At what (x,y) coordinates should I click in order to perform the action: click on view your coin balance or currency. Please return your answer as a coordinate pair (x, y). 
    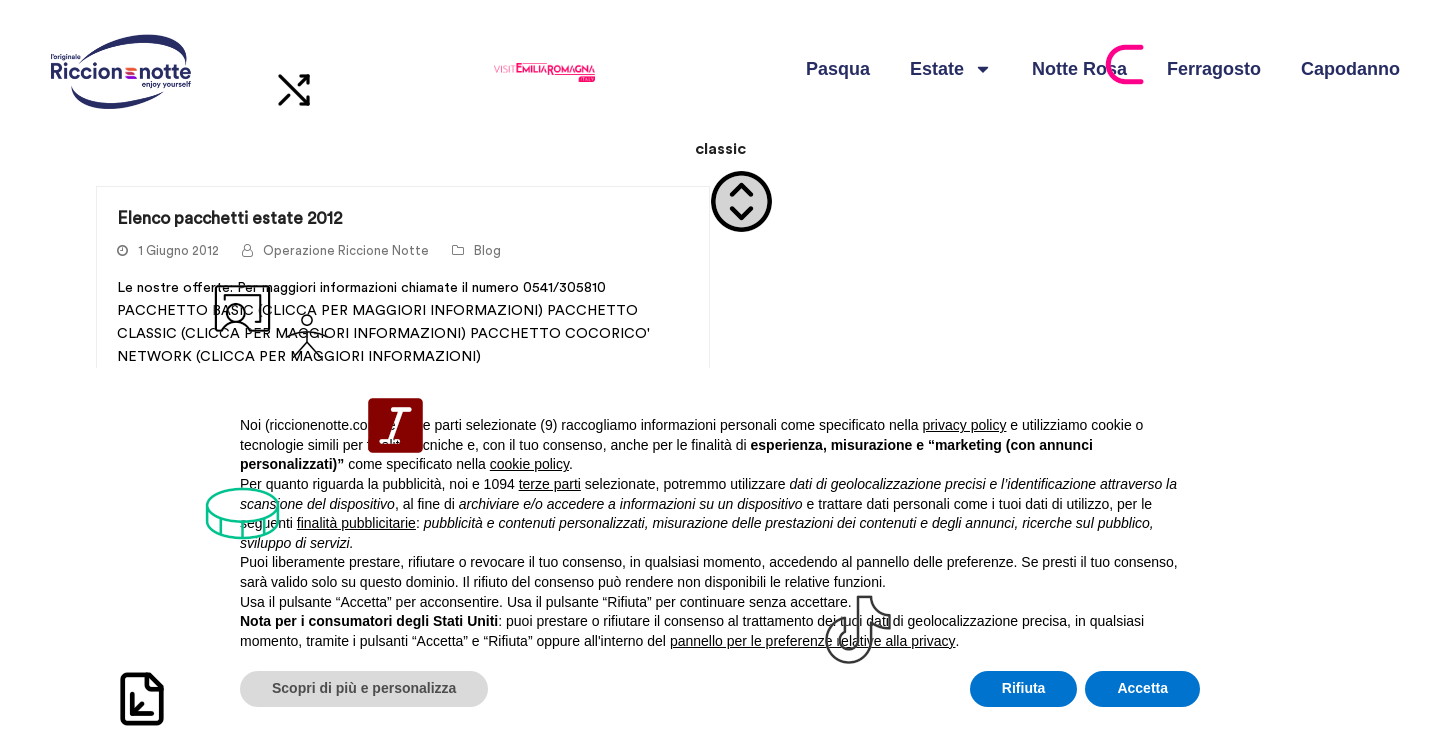
    Looking at the image, I should click on (242, 513).